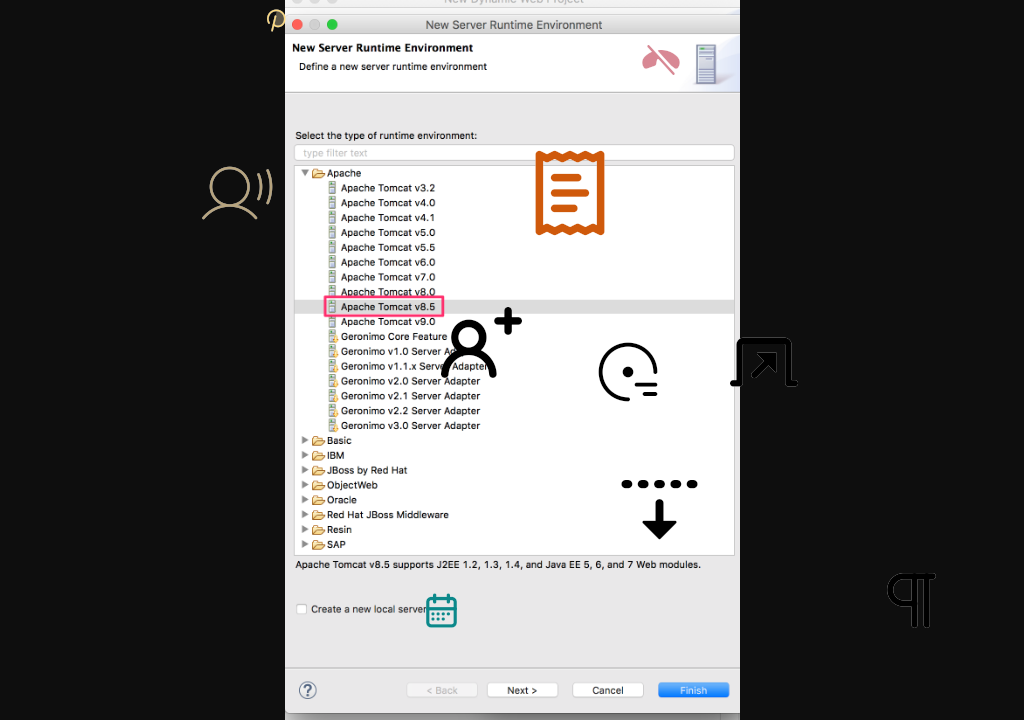 The width and height of the screenshot is (1024, 720). Describe the element at coordinates (481, 347) in the screenshot. I see `add a new contact or friend` at that location.